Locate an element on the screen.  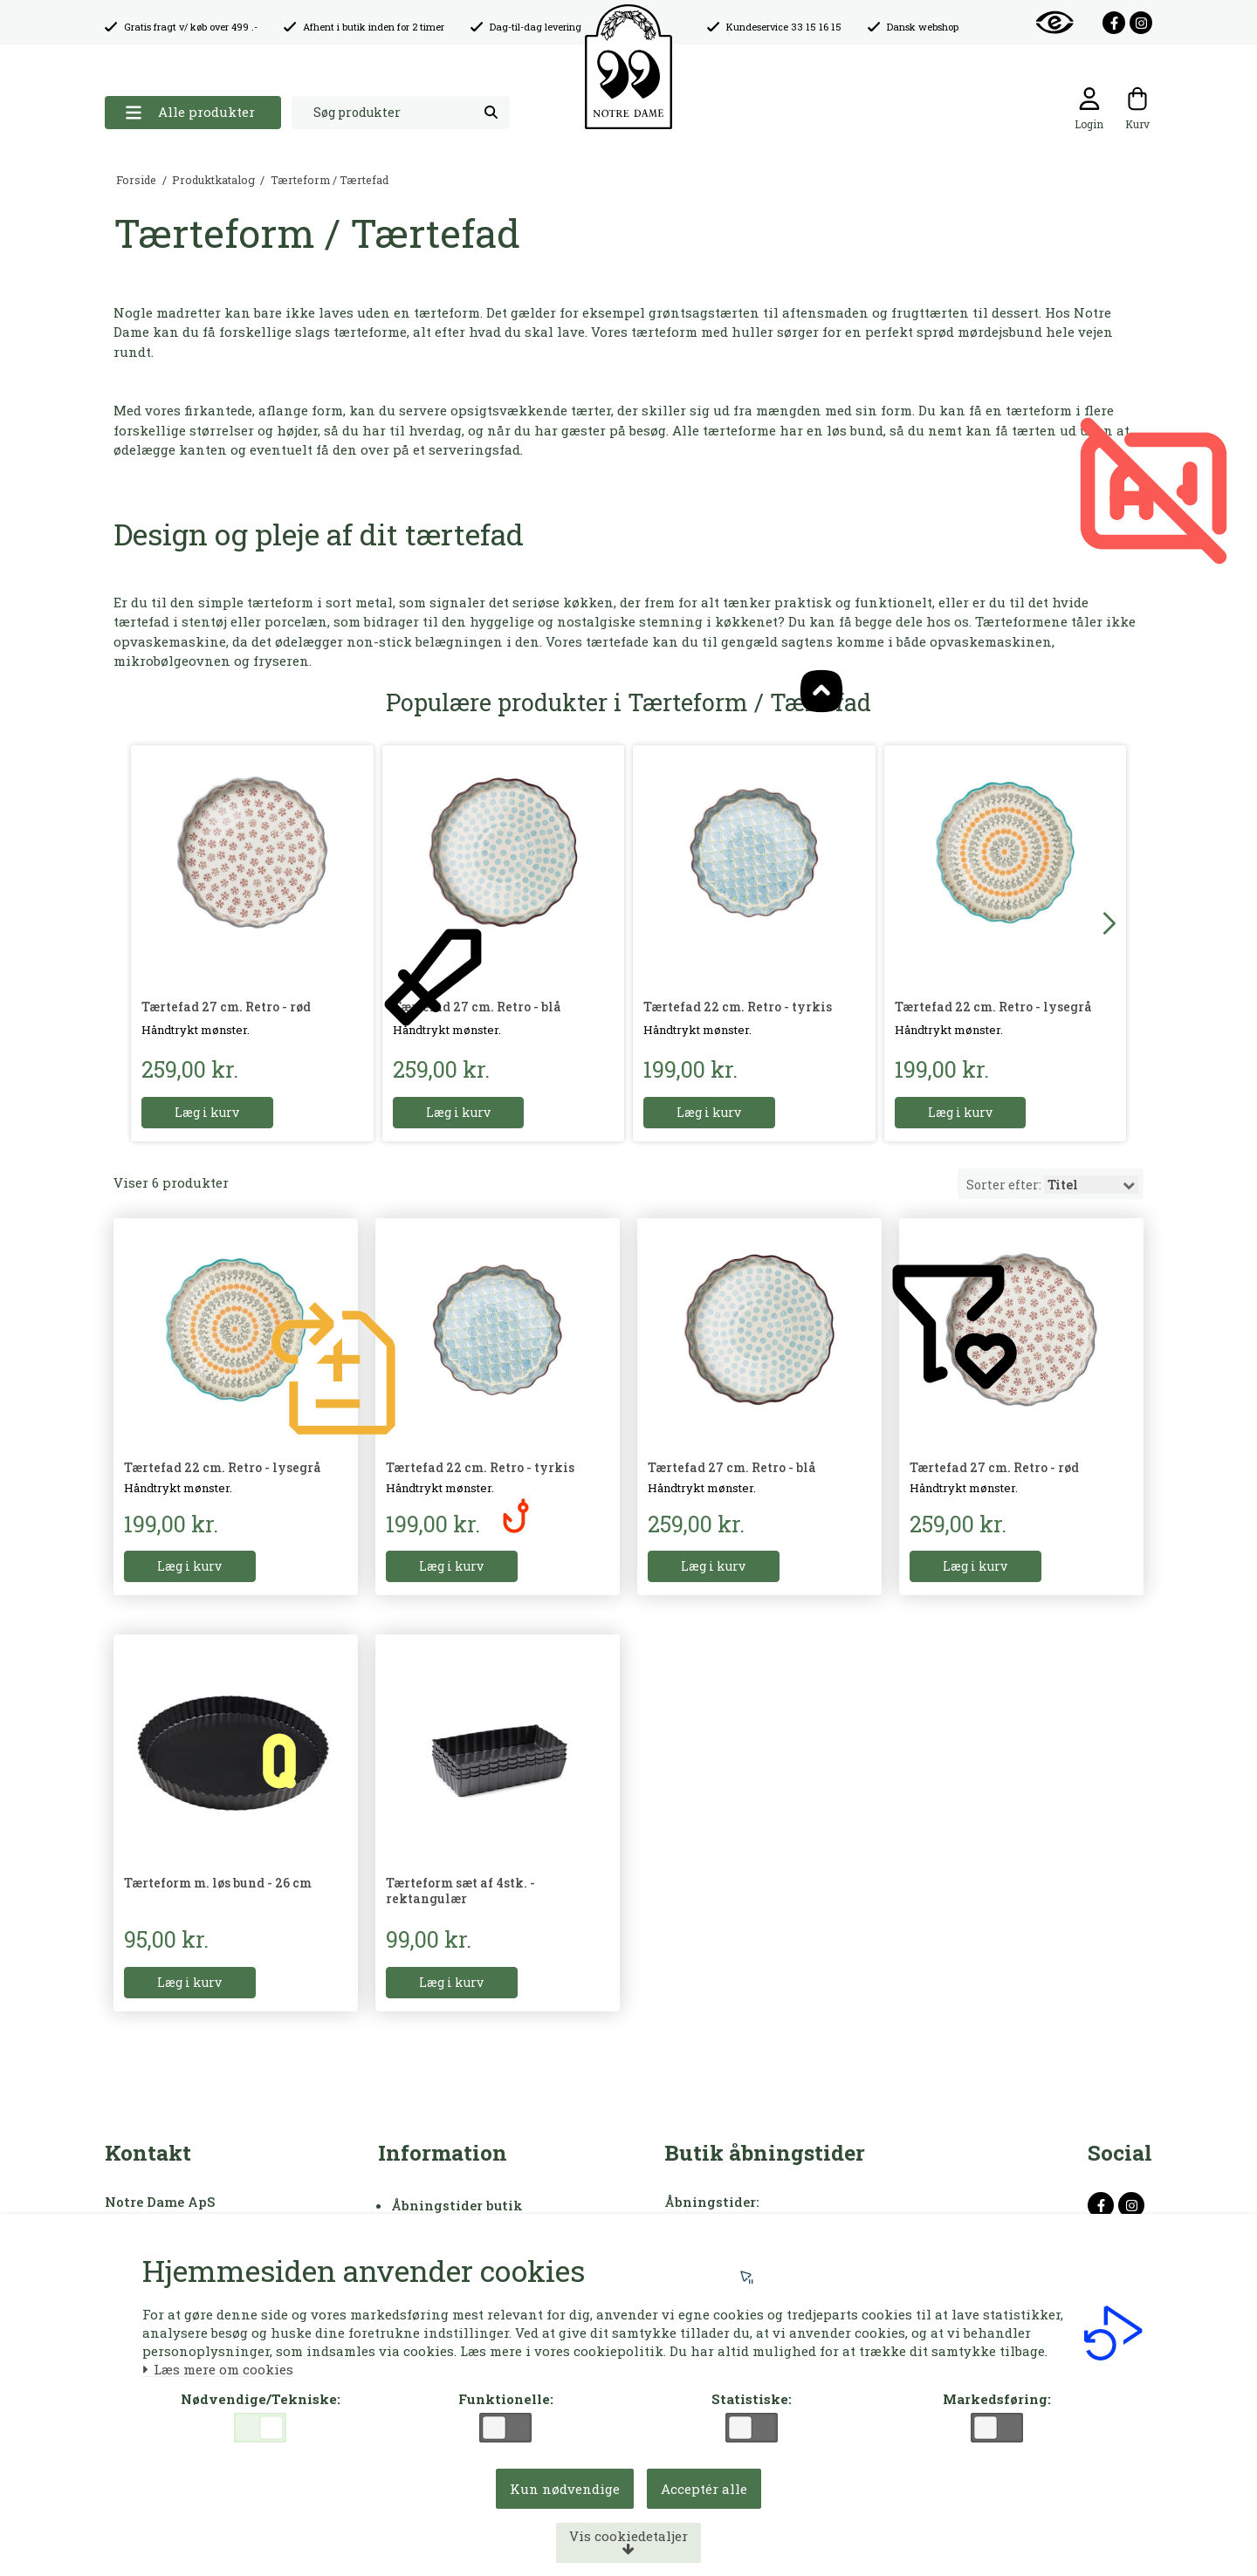
disable advertisements is located at coordinates (1153, 490).